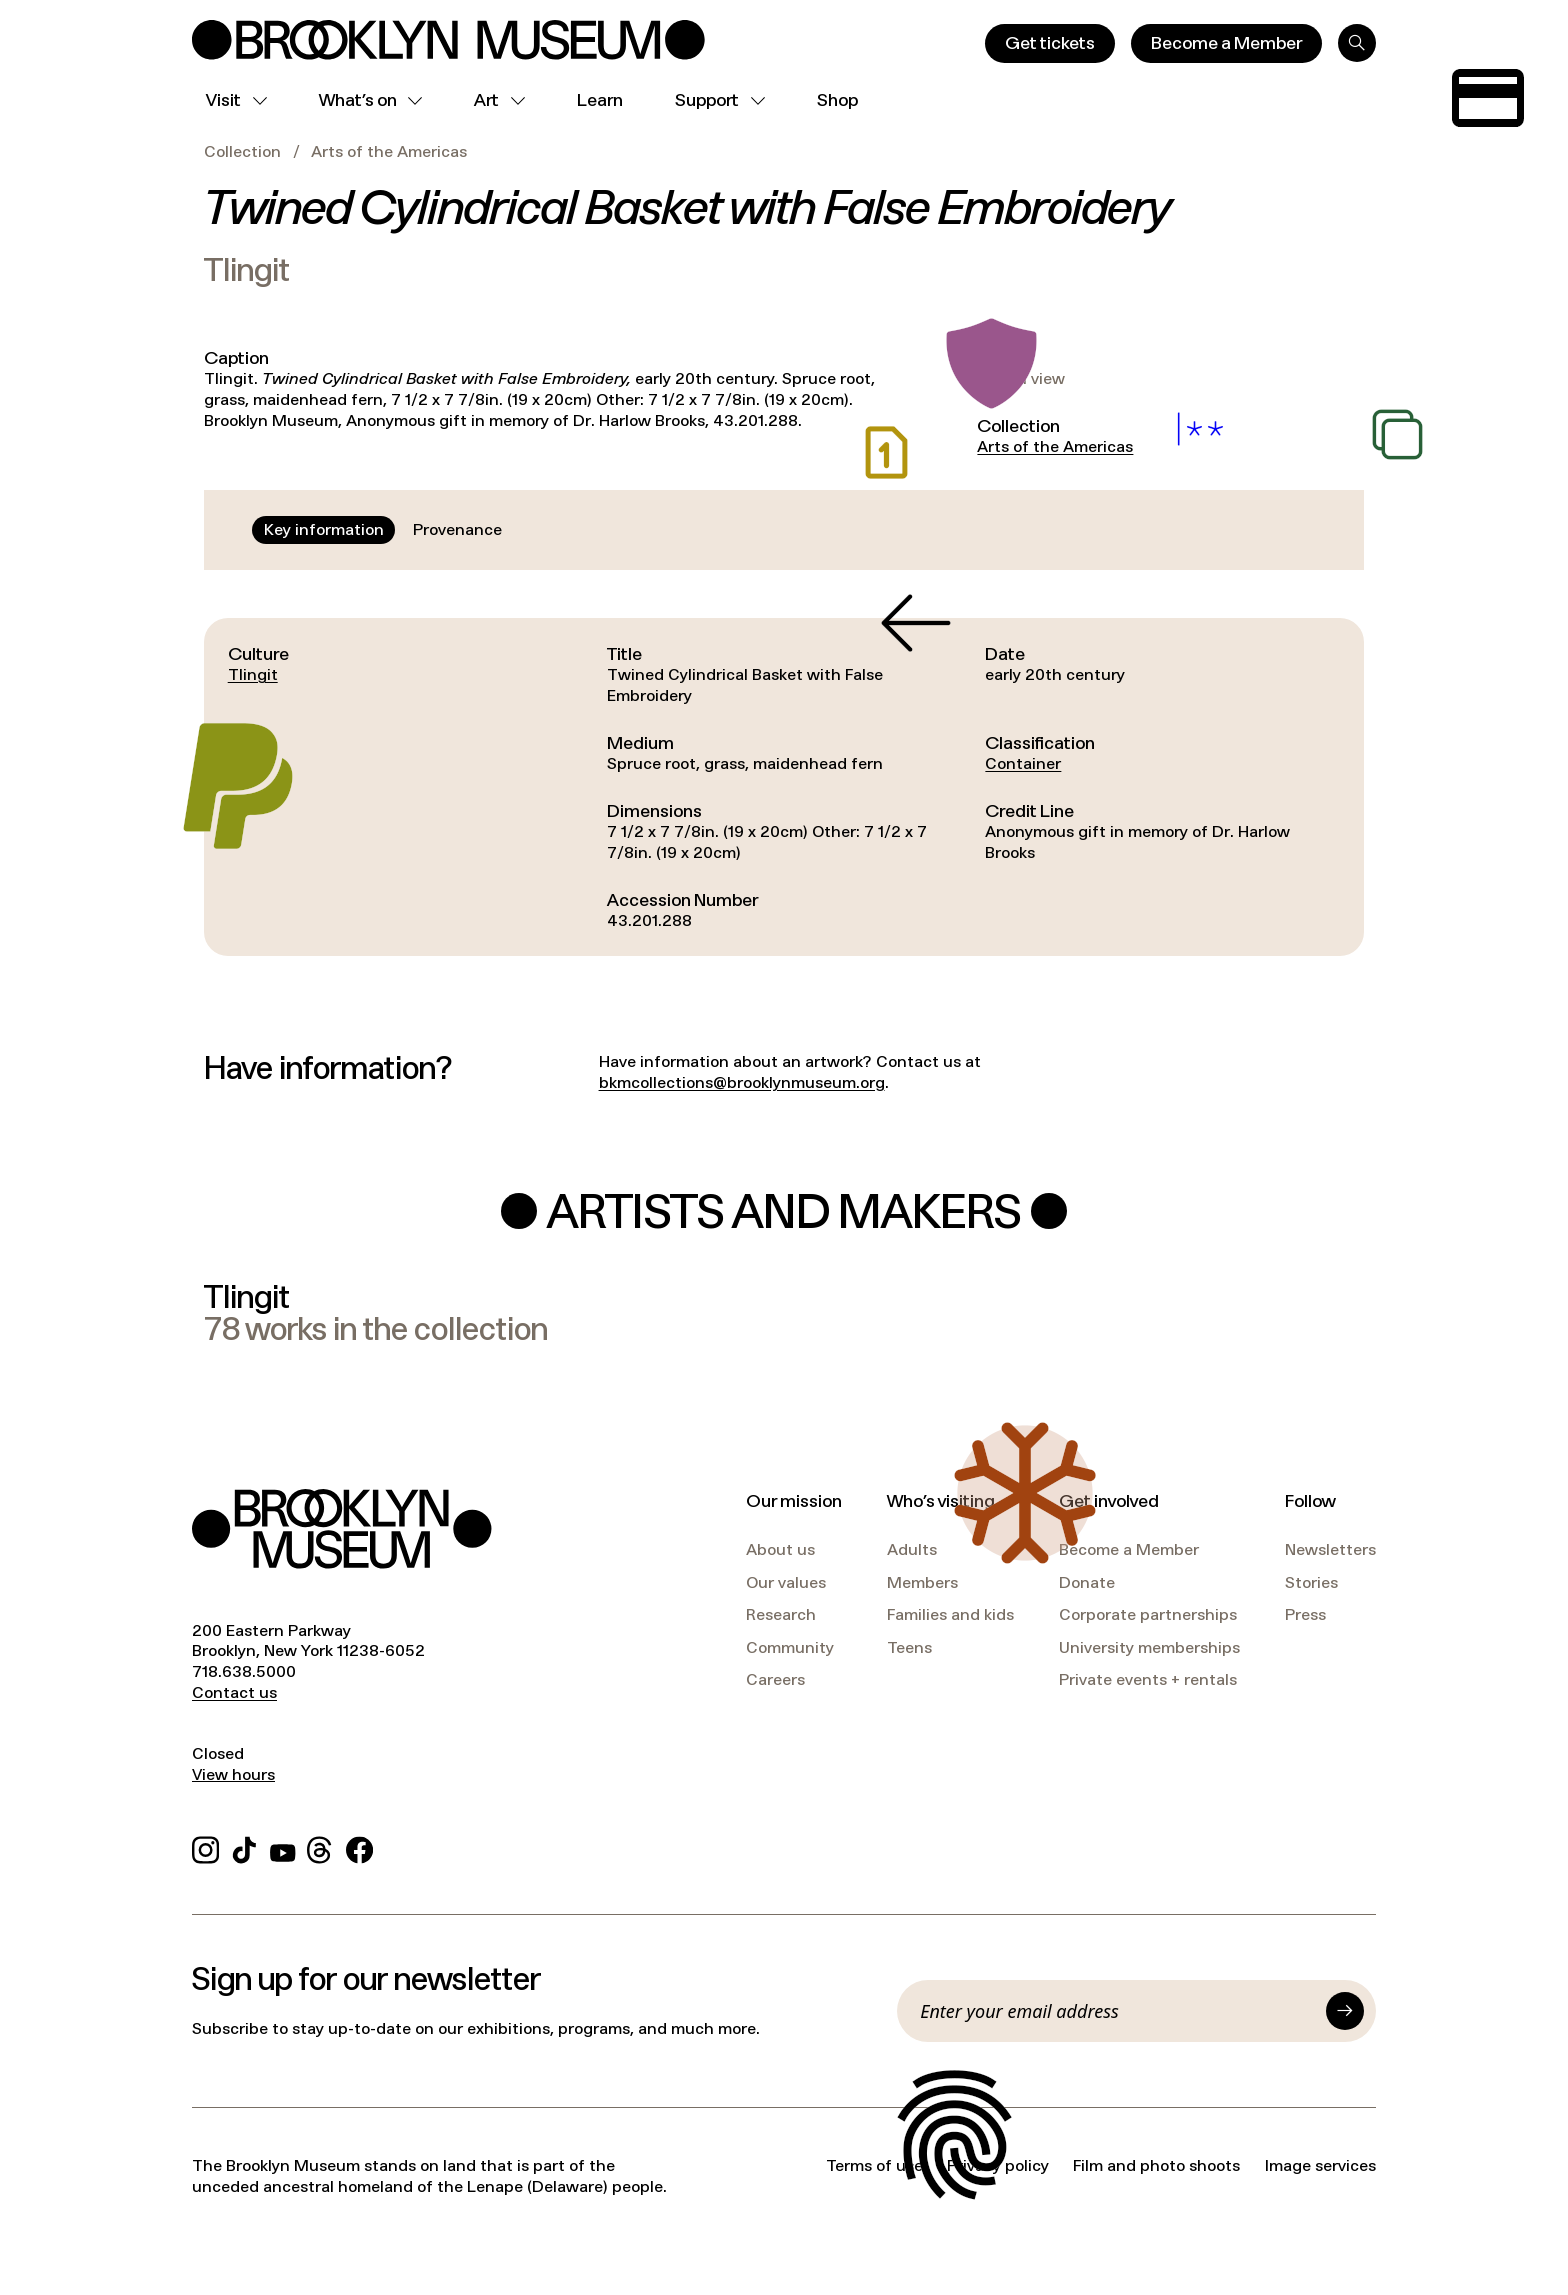  I want to click on pay with PayPal, so click(238, 786).